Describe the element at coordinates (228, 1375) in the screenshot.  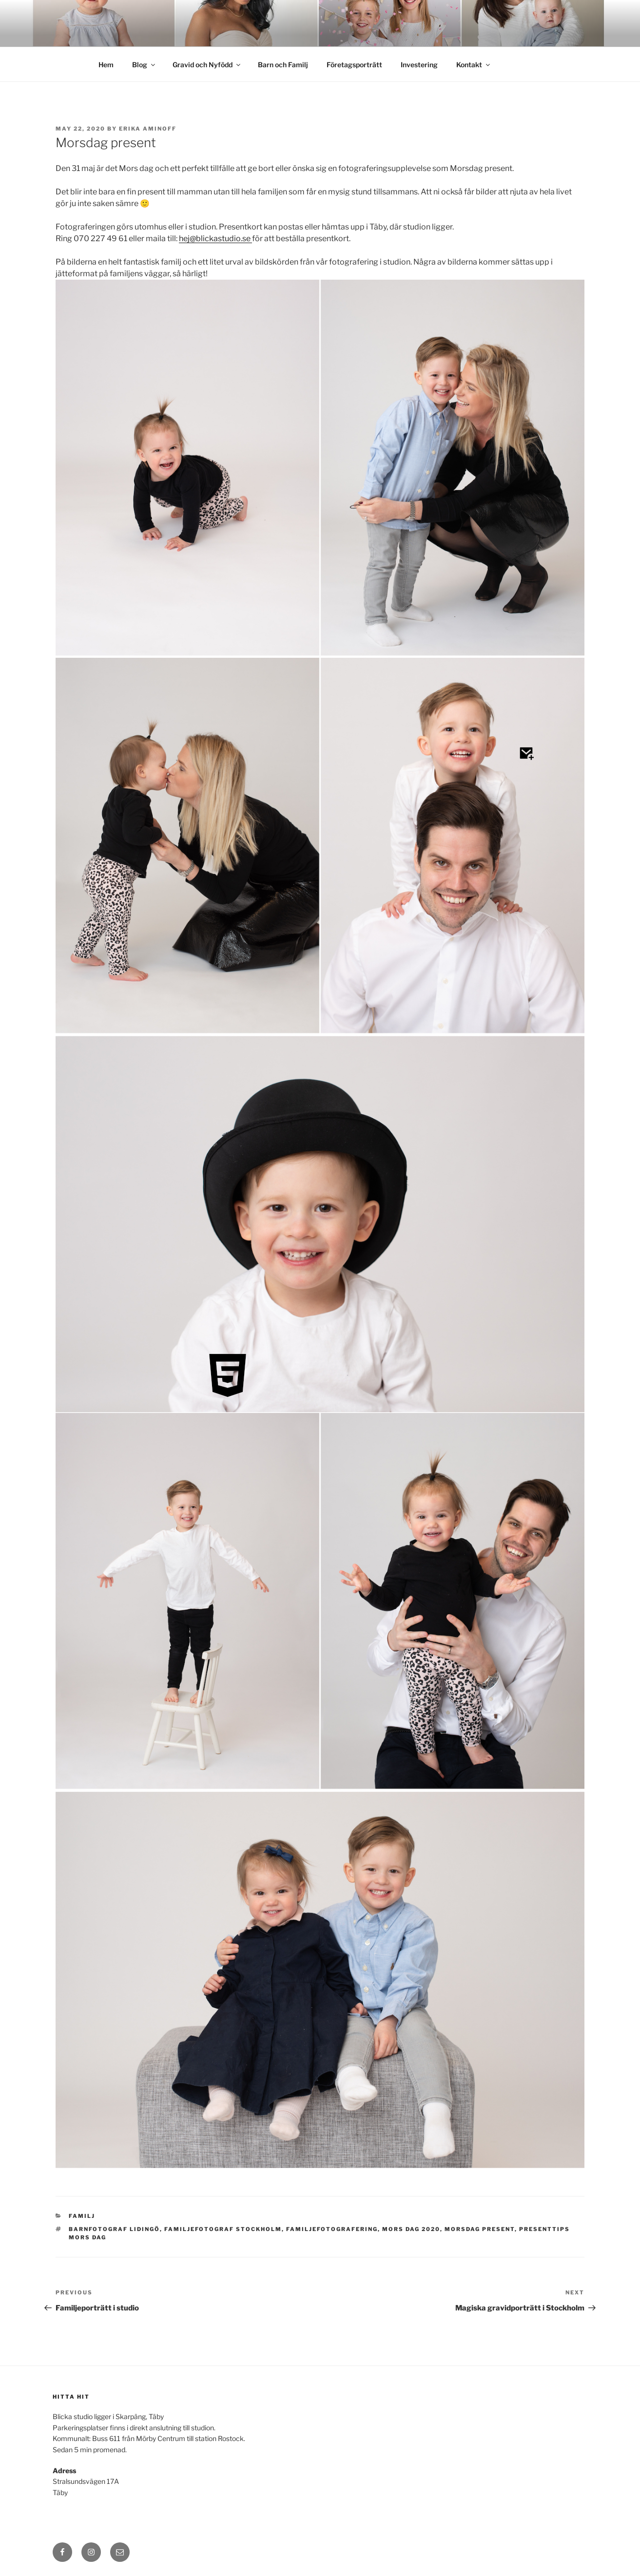
I see `HTML5 technology or web standard indicator` at that location.